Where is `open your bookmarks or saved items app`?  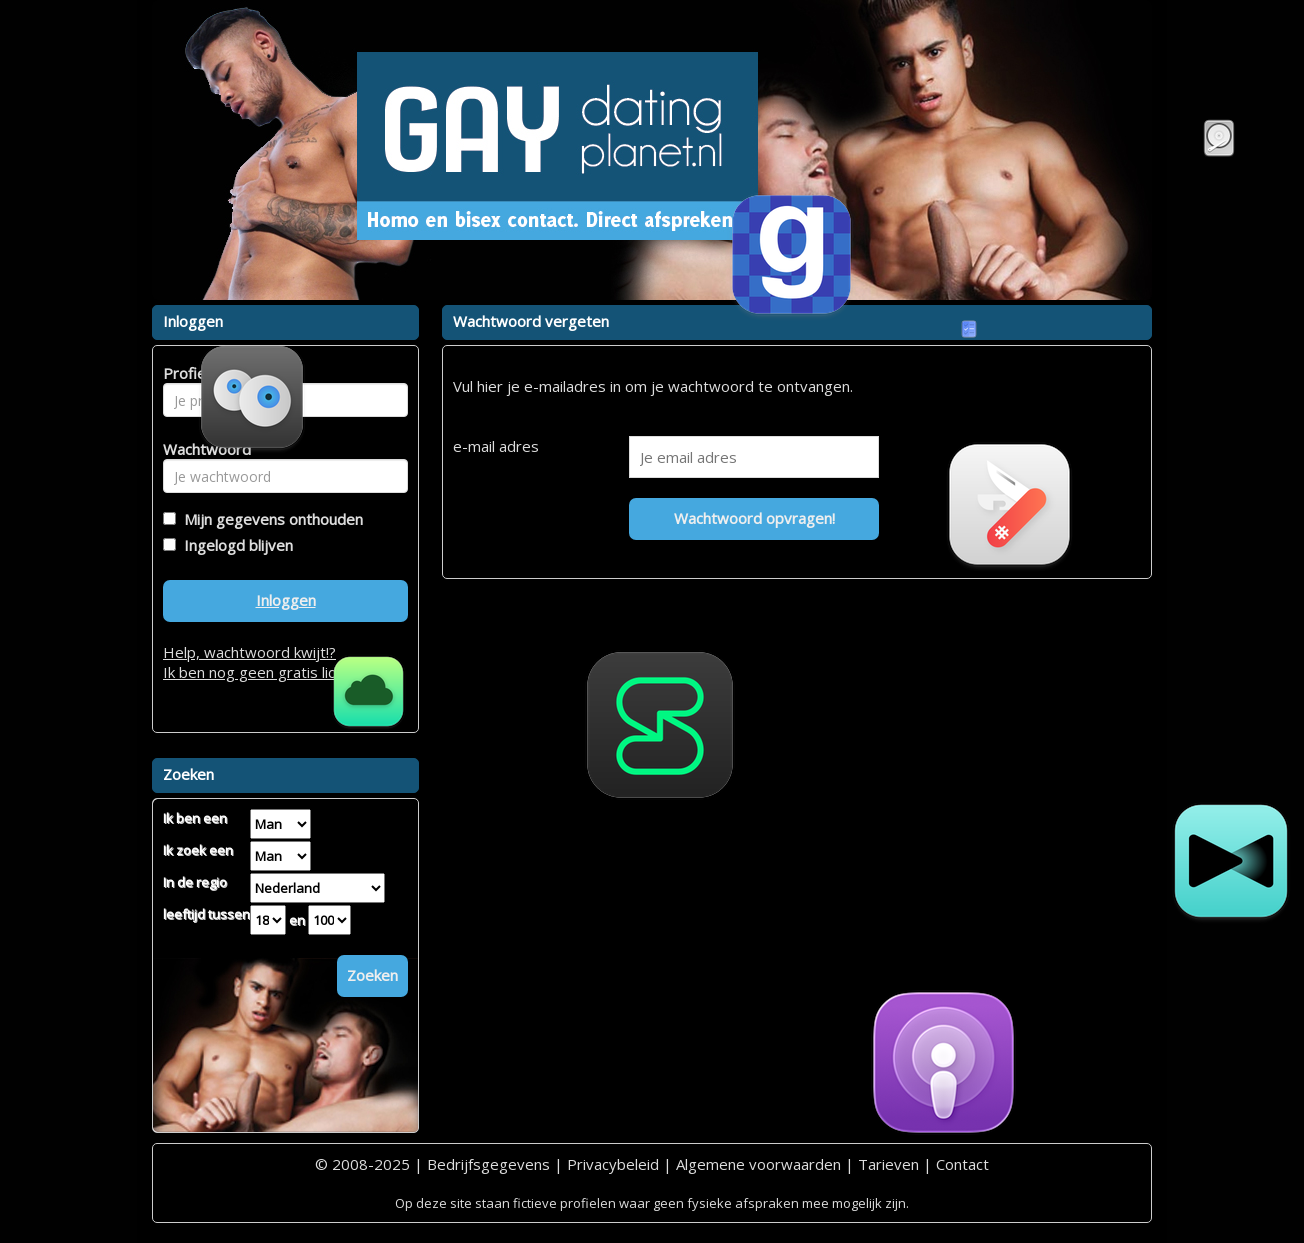 open your bookmarks or saved items app is located at coordinates (969, 329).